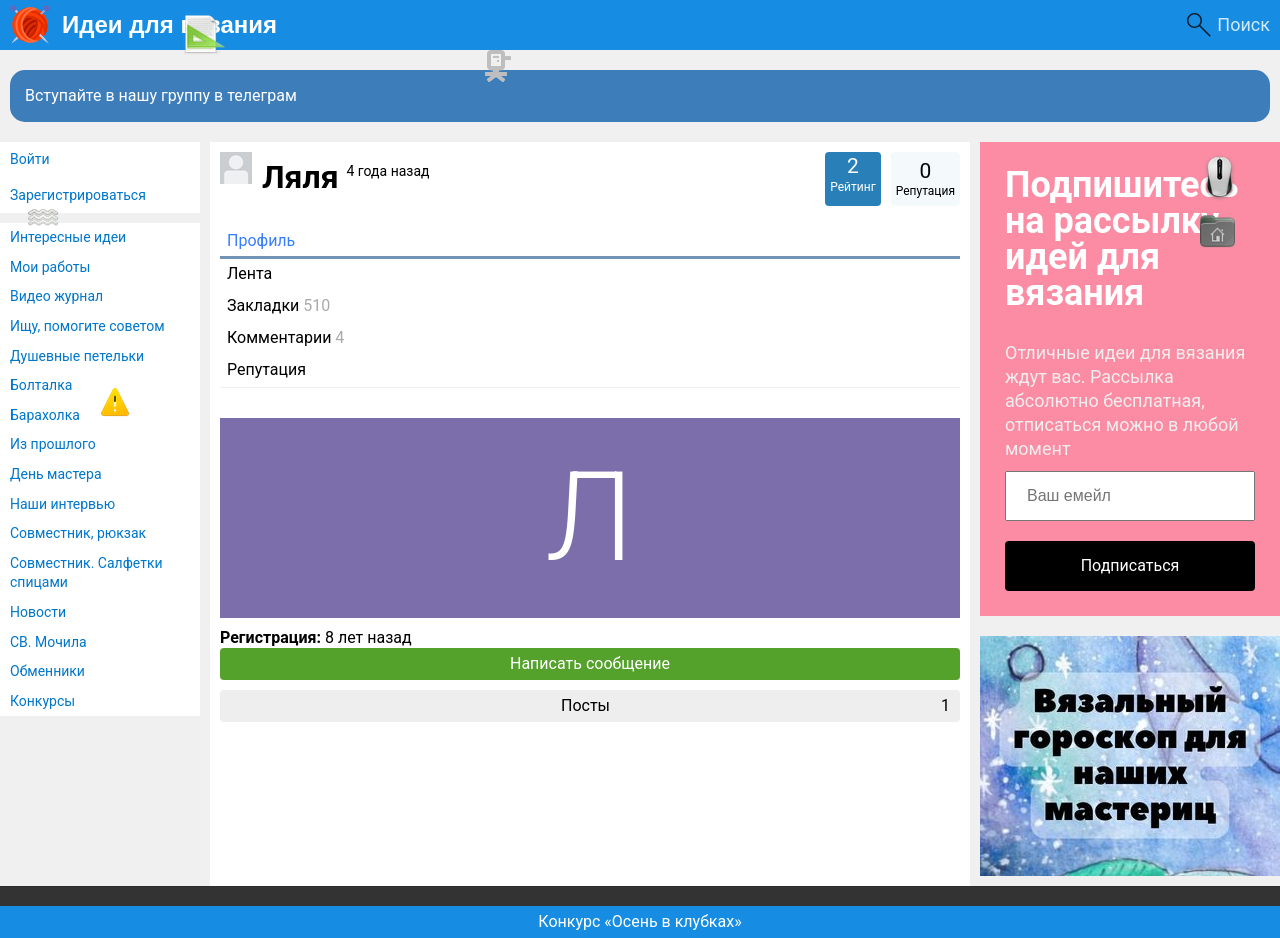 The width and height of the screenshot is (1280, 938). What do you see at coordinates (499, 66) in the screenshot?
I see `configure network proxy settings` at bounding box center [499, 66].